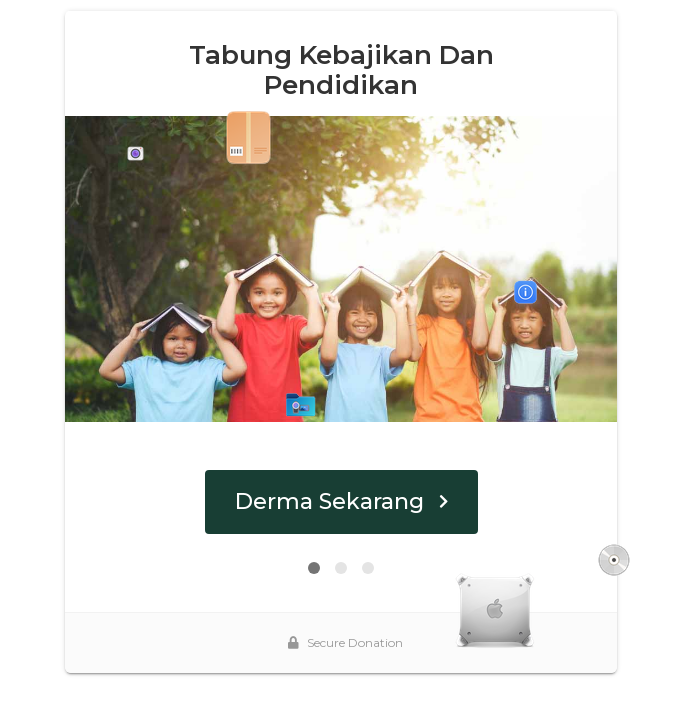 Image resolution: width=682 pixels, height=720 pixels. What do you see at coordinates (525, 292) in the screenshot?
I see `view system information and details` at bounding box center [525, 292].